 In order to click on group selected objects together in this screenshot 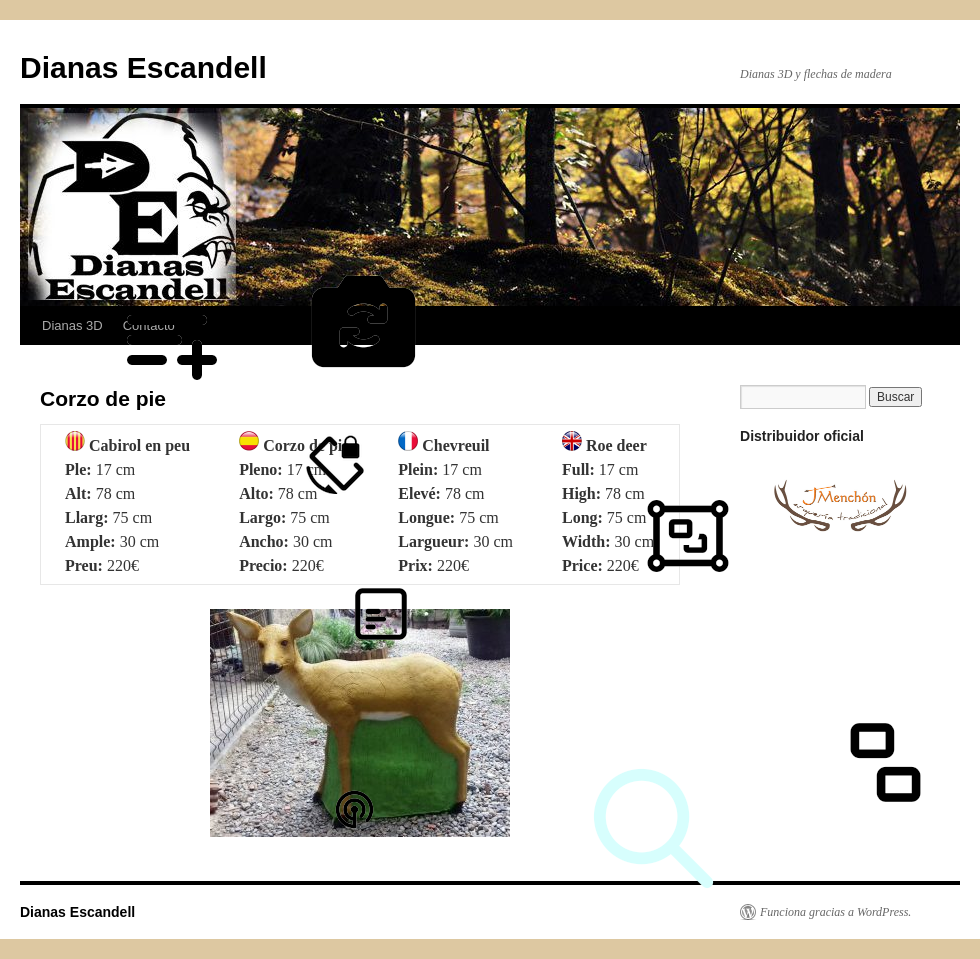, I will do `click(688, 536)`.